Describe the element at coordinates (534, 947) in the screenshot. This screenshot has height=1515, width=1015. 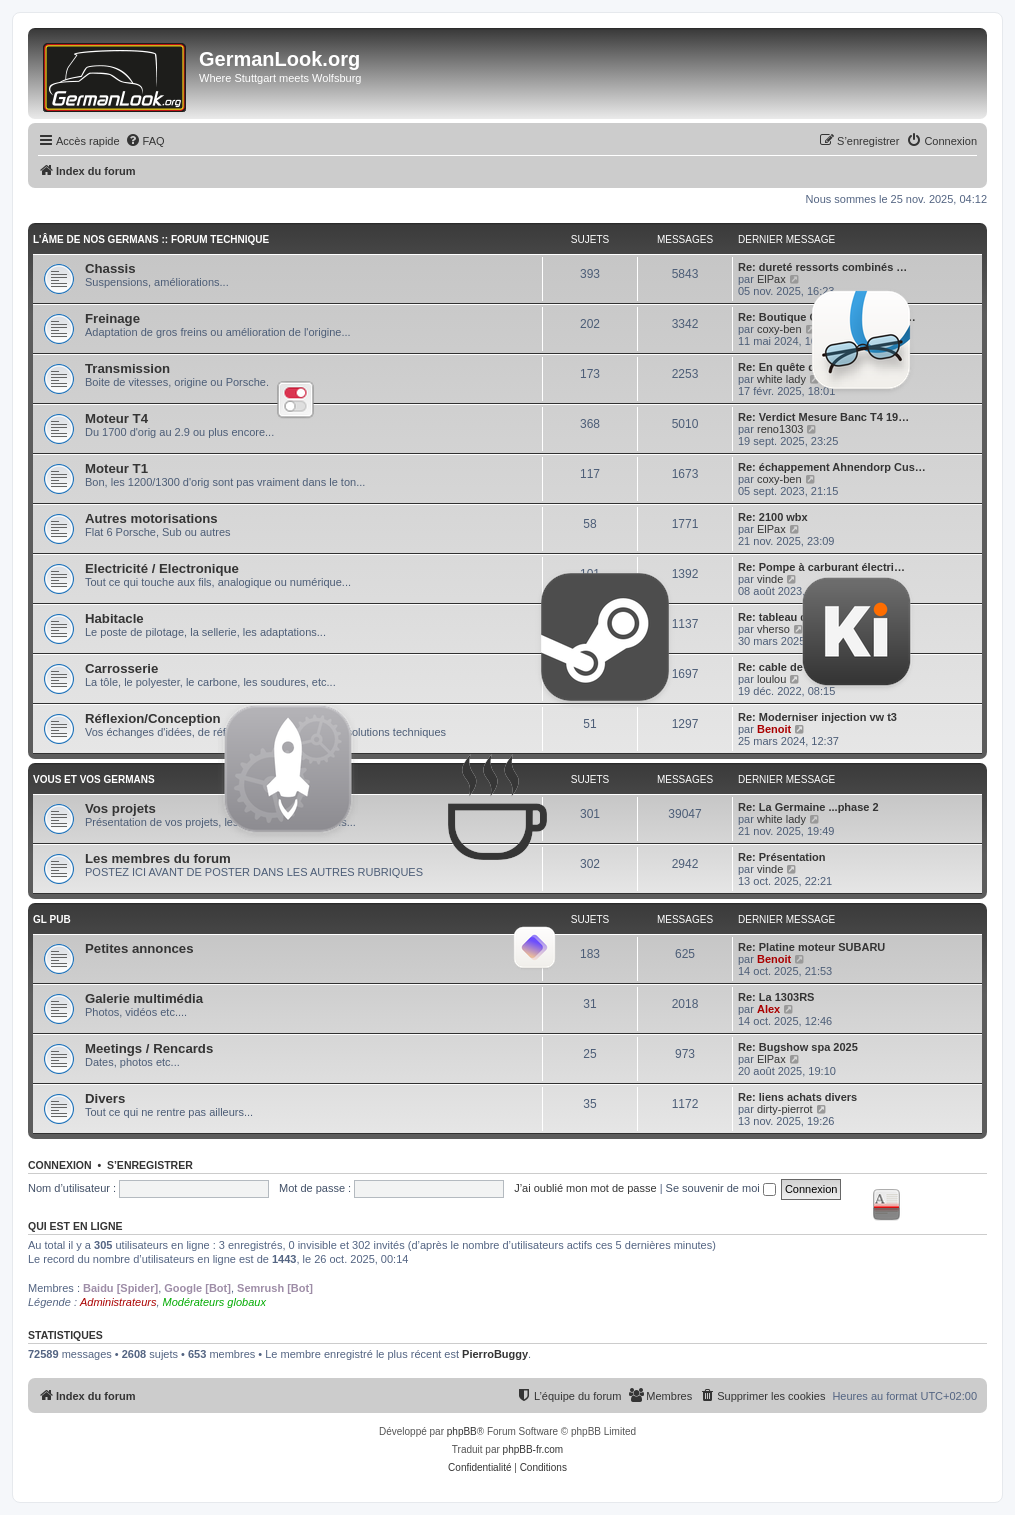
I see `open proton pass password manager` at that location.